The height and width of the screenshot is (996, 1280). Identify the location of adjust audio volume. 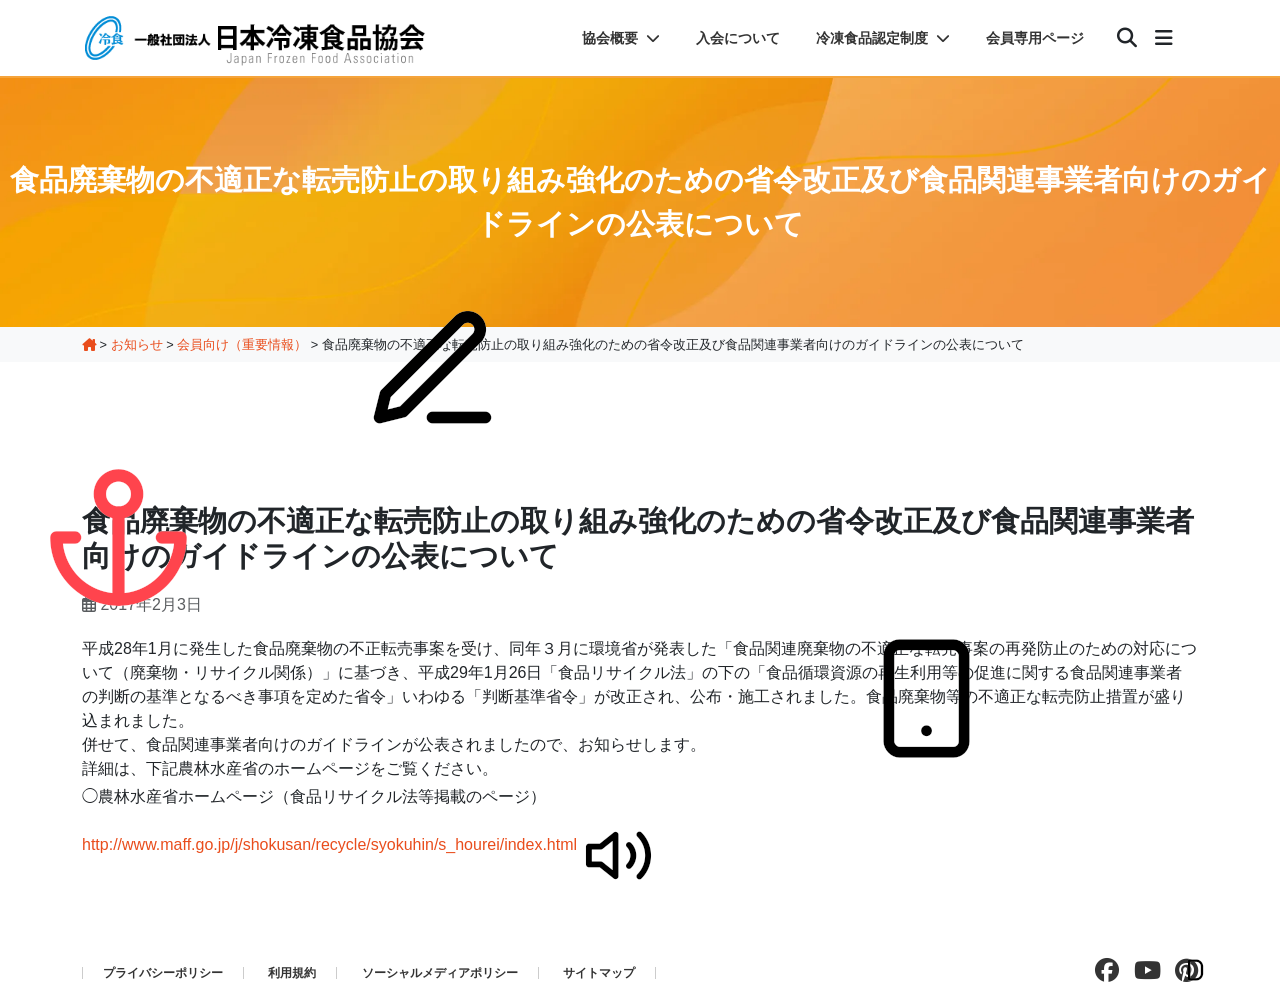
(618, 855).